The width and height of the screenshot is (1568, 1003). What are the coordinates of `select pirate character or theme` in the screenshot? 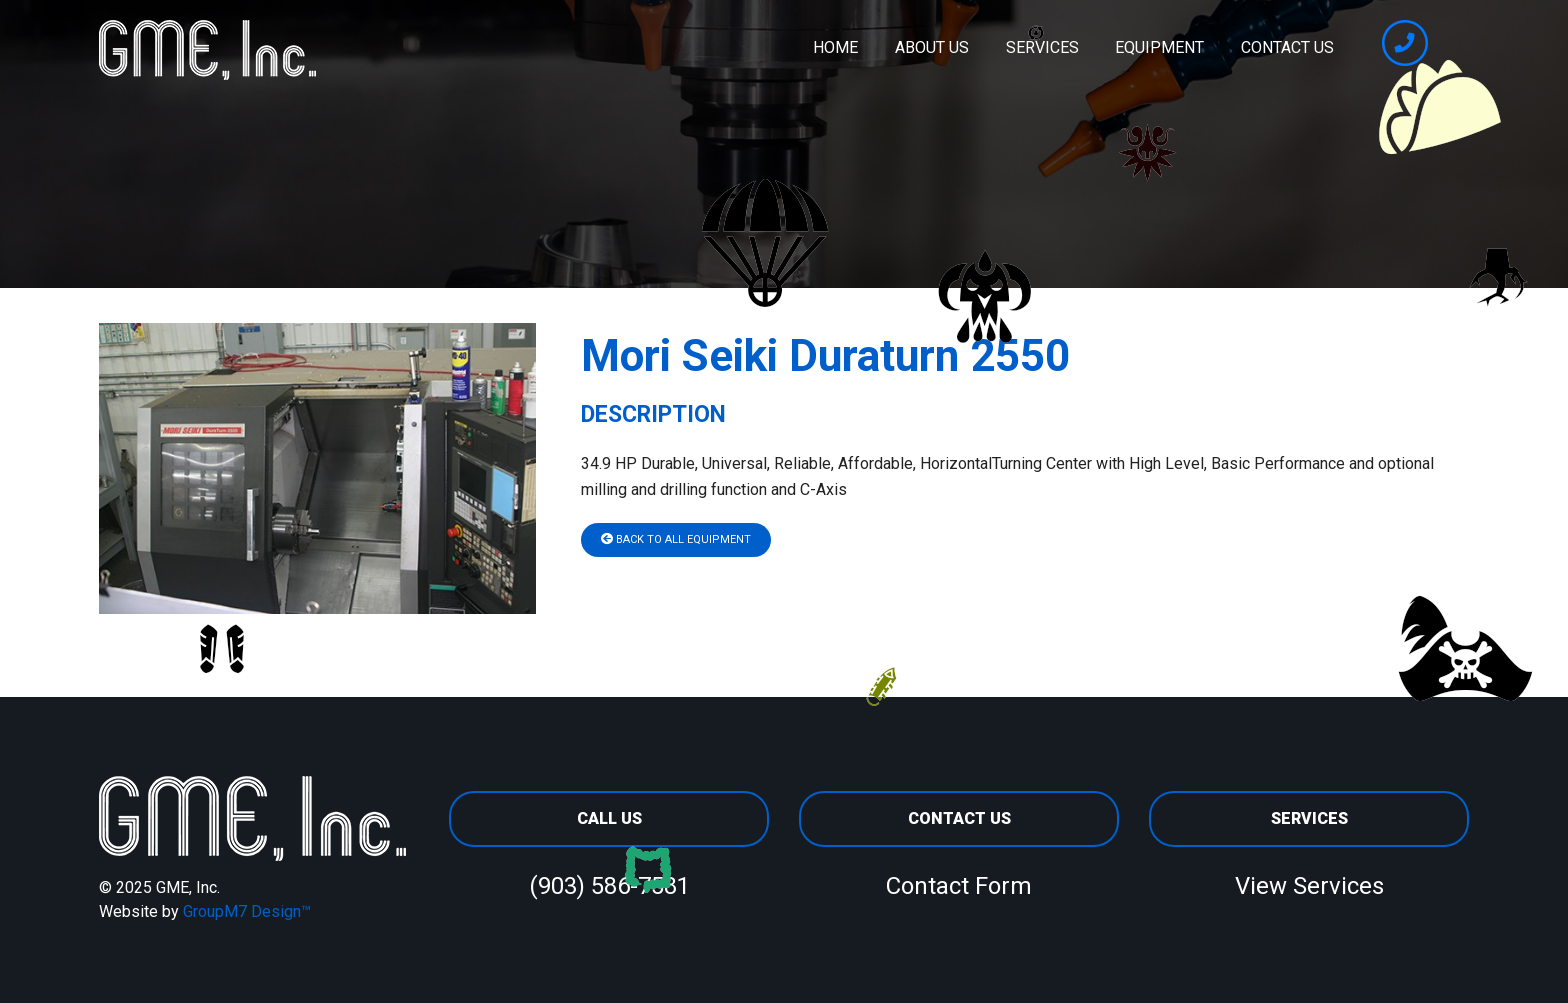 It's located at (1465, 648).